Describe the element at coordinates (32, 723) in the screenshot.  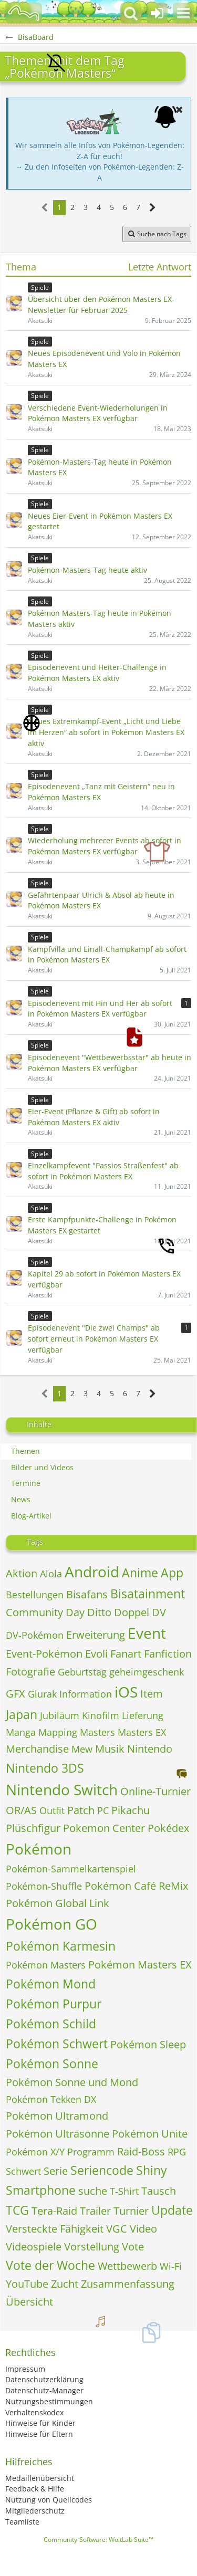
I see `access sports or basketball content` at that location.